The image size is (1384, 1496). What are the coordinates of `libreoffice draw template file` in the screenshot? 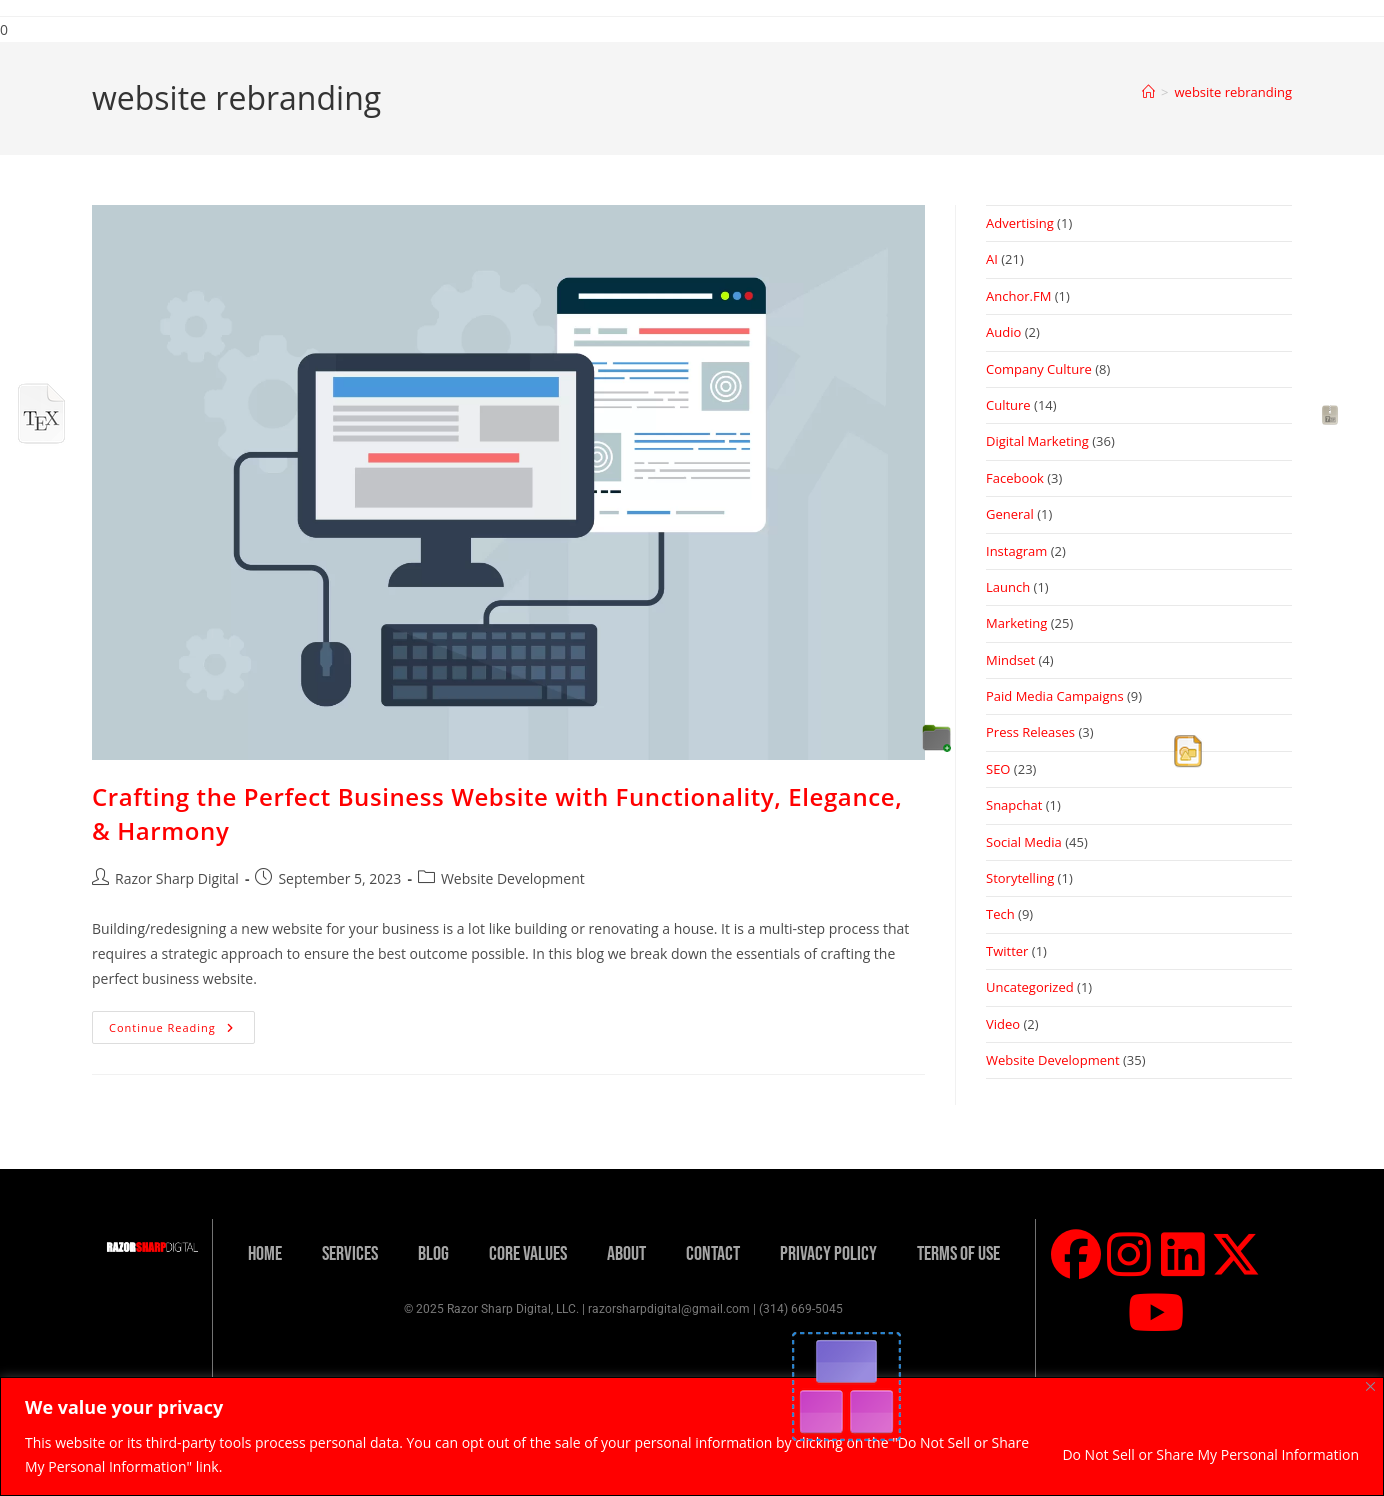 It's located at (1188, 751).